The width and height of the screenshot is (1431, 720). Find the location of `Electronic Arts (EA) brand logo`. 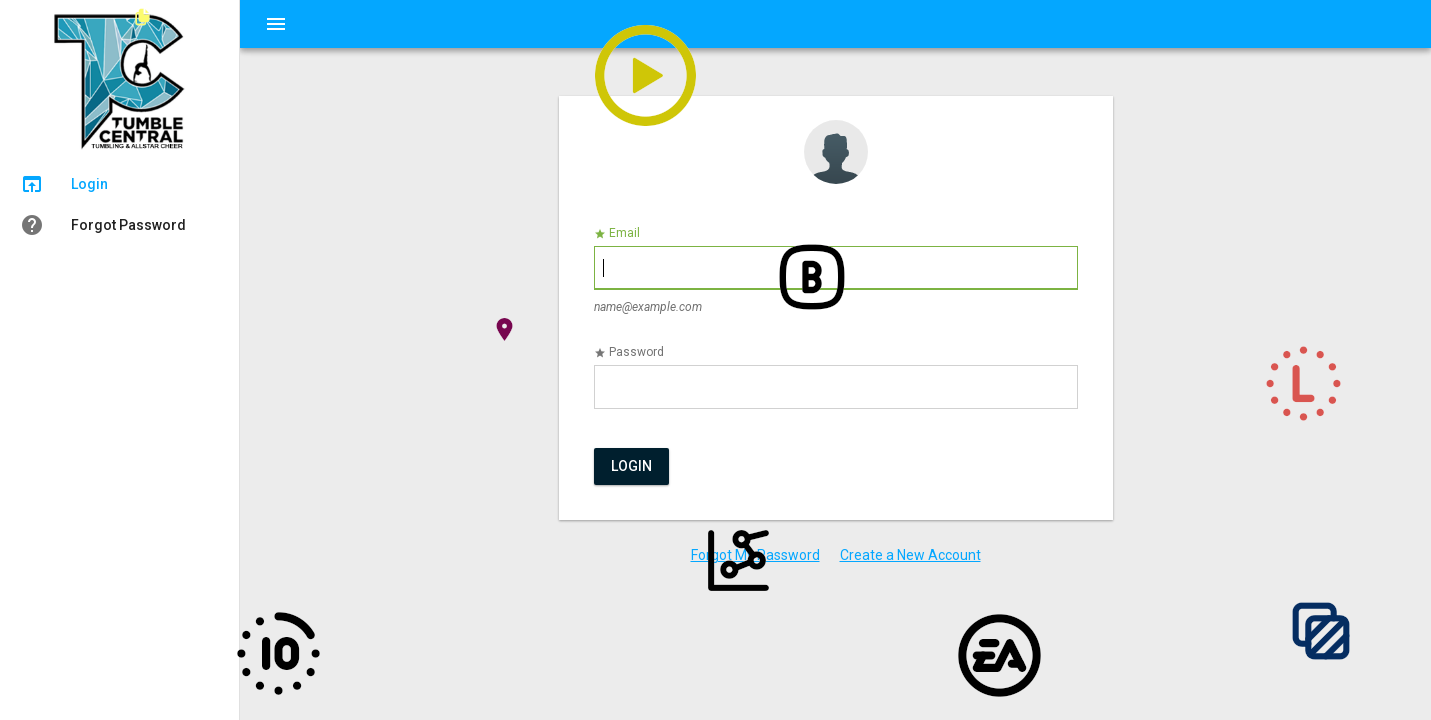

Electronic Arts (EA) brand logo is located at coordinates (999, 655).